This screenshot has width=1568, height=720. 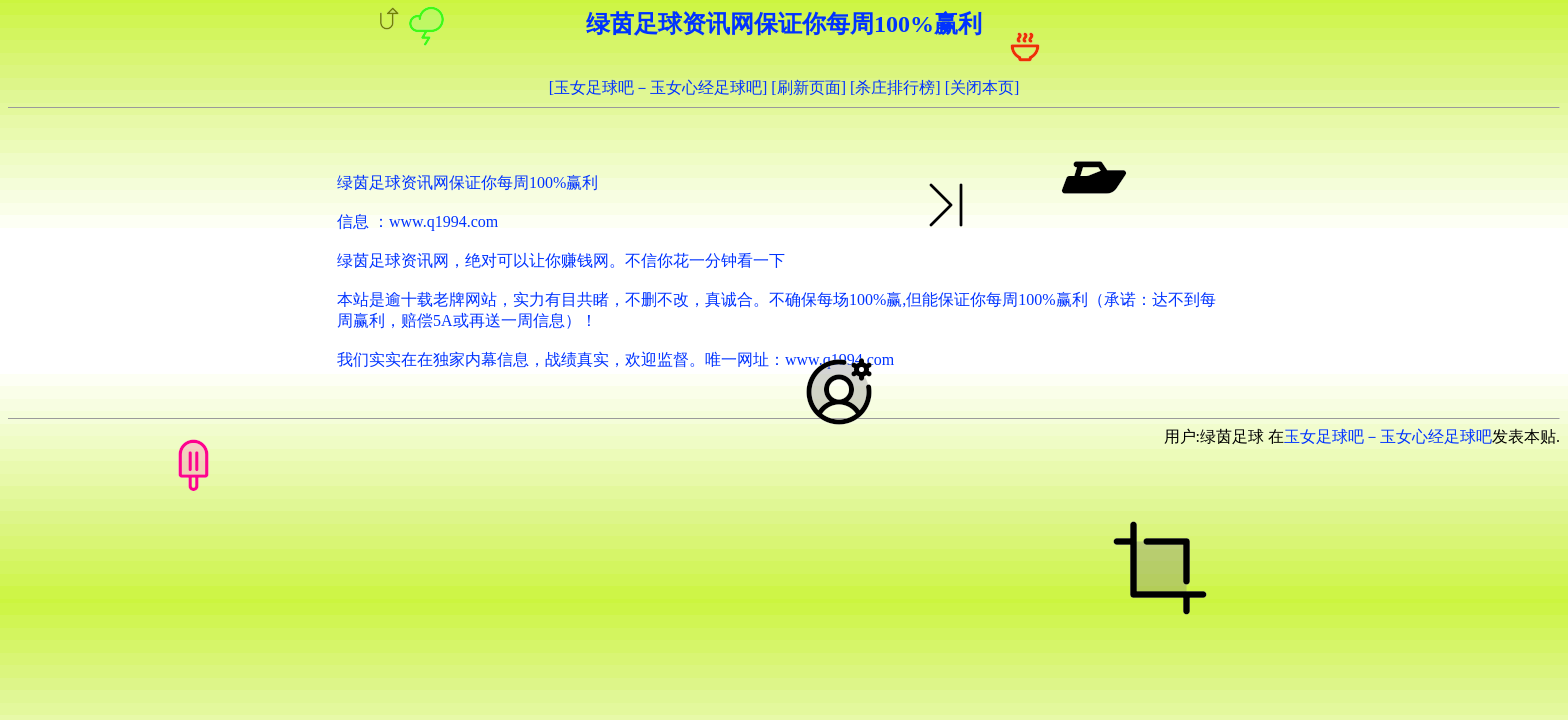 I want to click on access dessert or frozen treats category, so click(x=193, y=464).